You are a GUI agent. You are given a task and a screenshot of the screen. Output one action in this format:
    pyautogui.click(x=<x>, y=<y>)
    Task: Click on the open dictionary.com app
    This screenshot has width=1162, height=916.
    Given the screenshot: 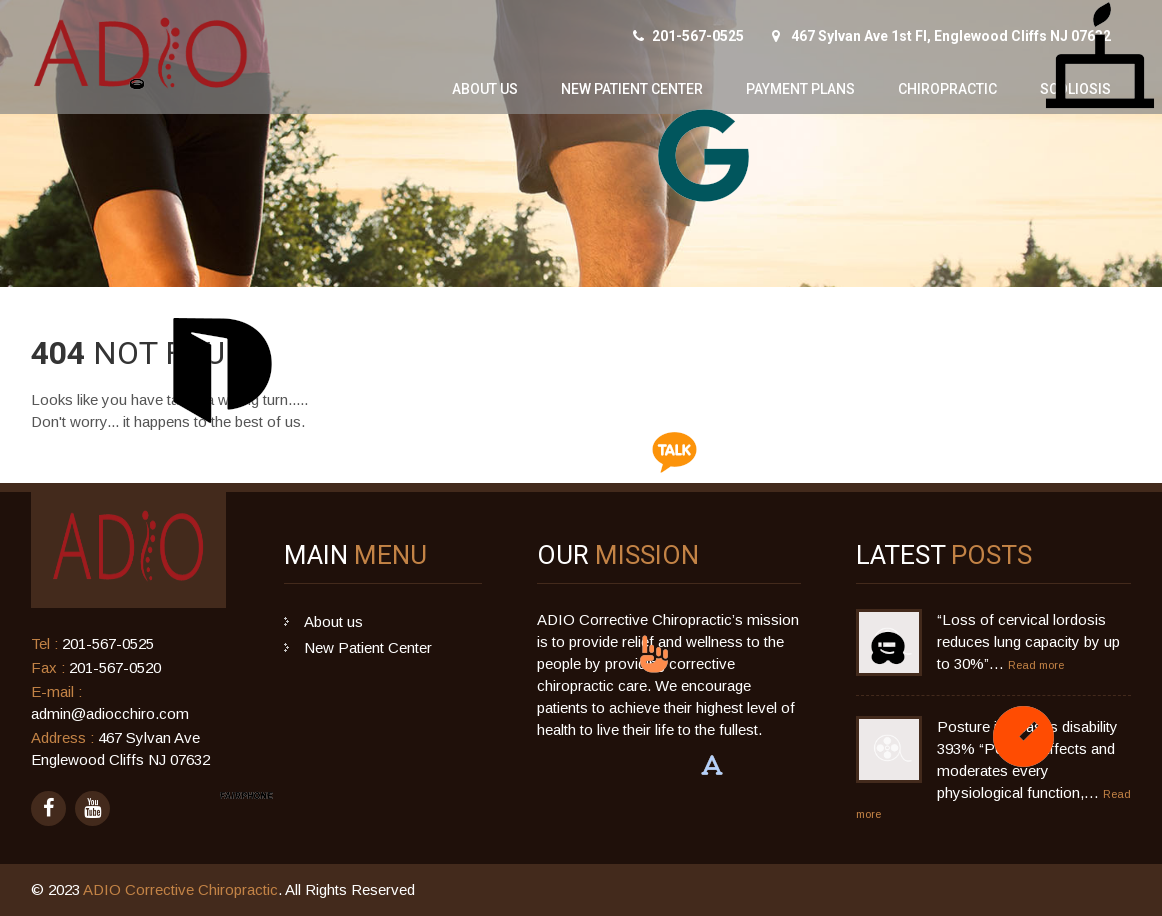 What is the action you would take?
    pyautogui.click(x=222, y=370)
    